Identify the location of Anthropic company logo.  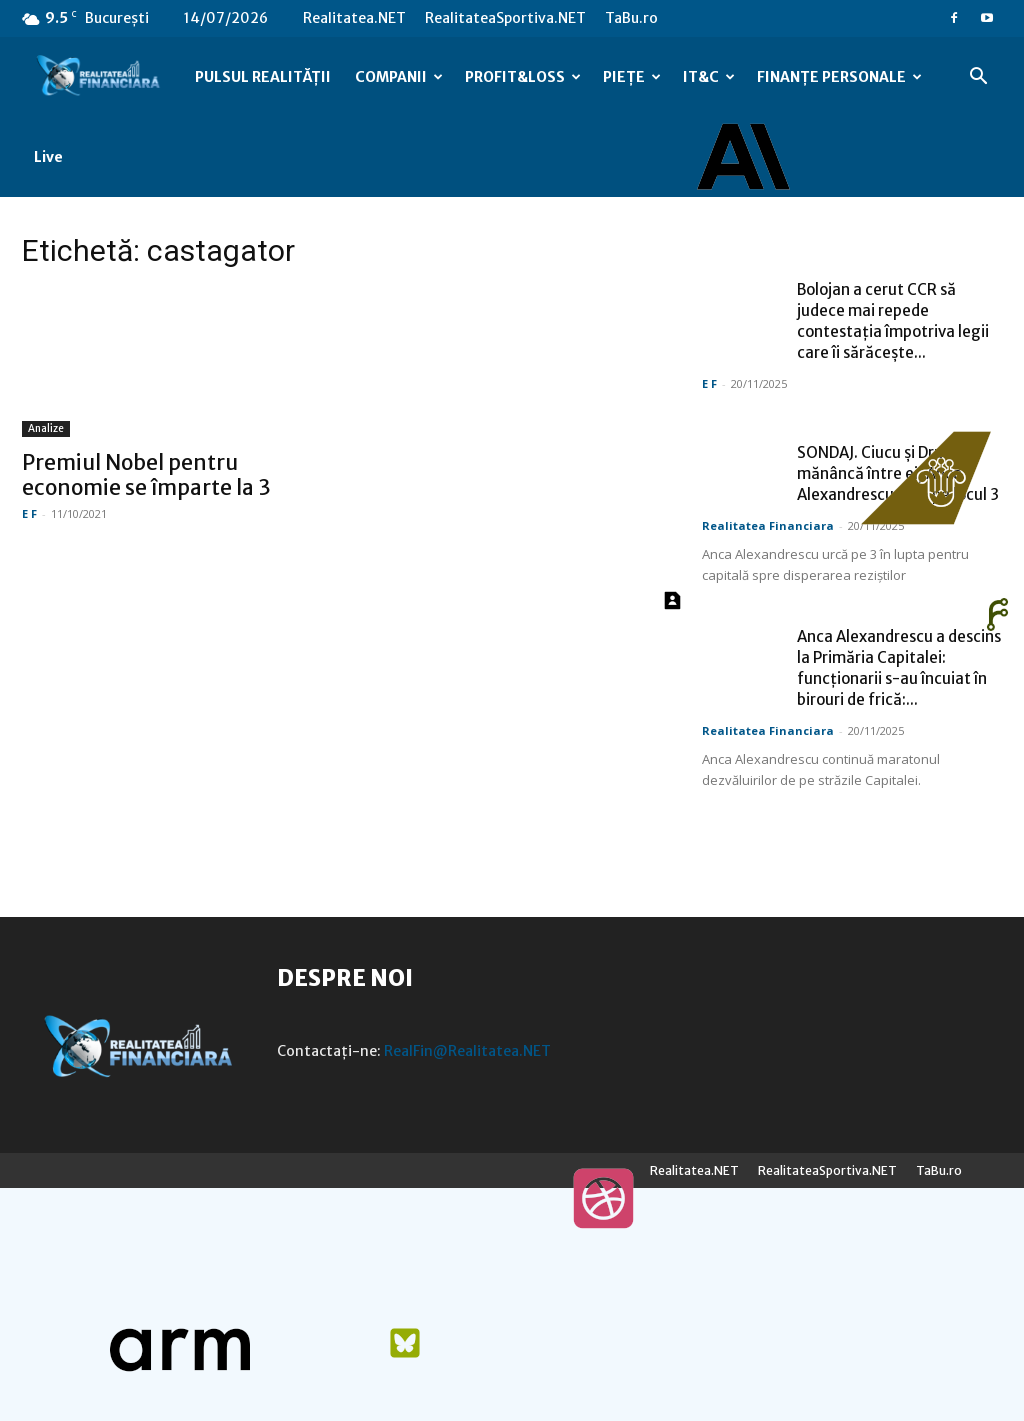
(743, 154).